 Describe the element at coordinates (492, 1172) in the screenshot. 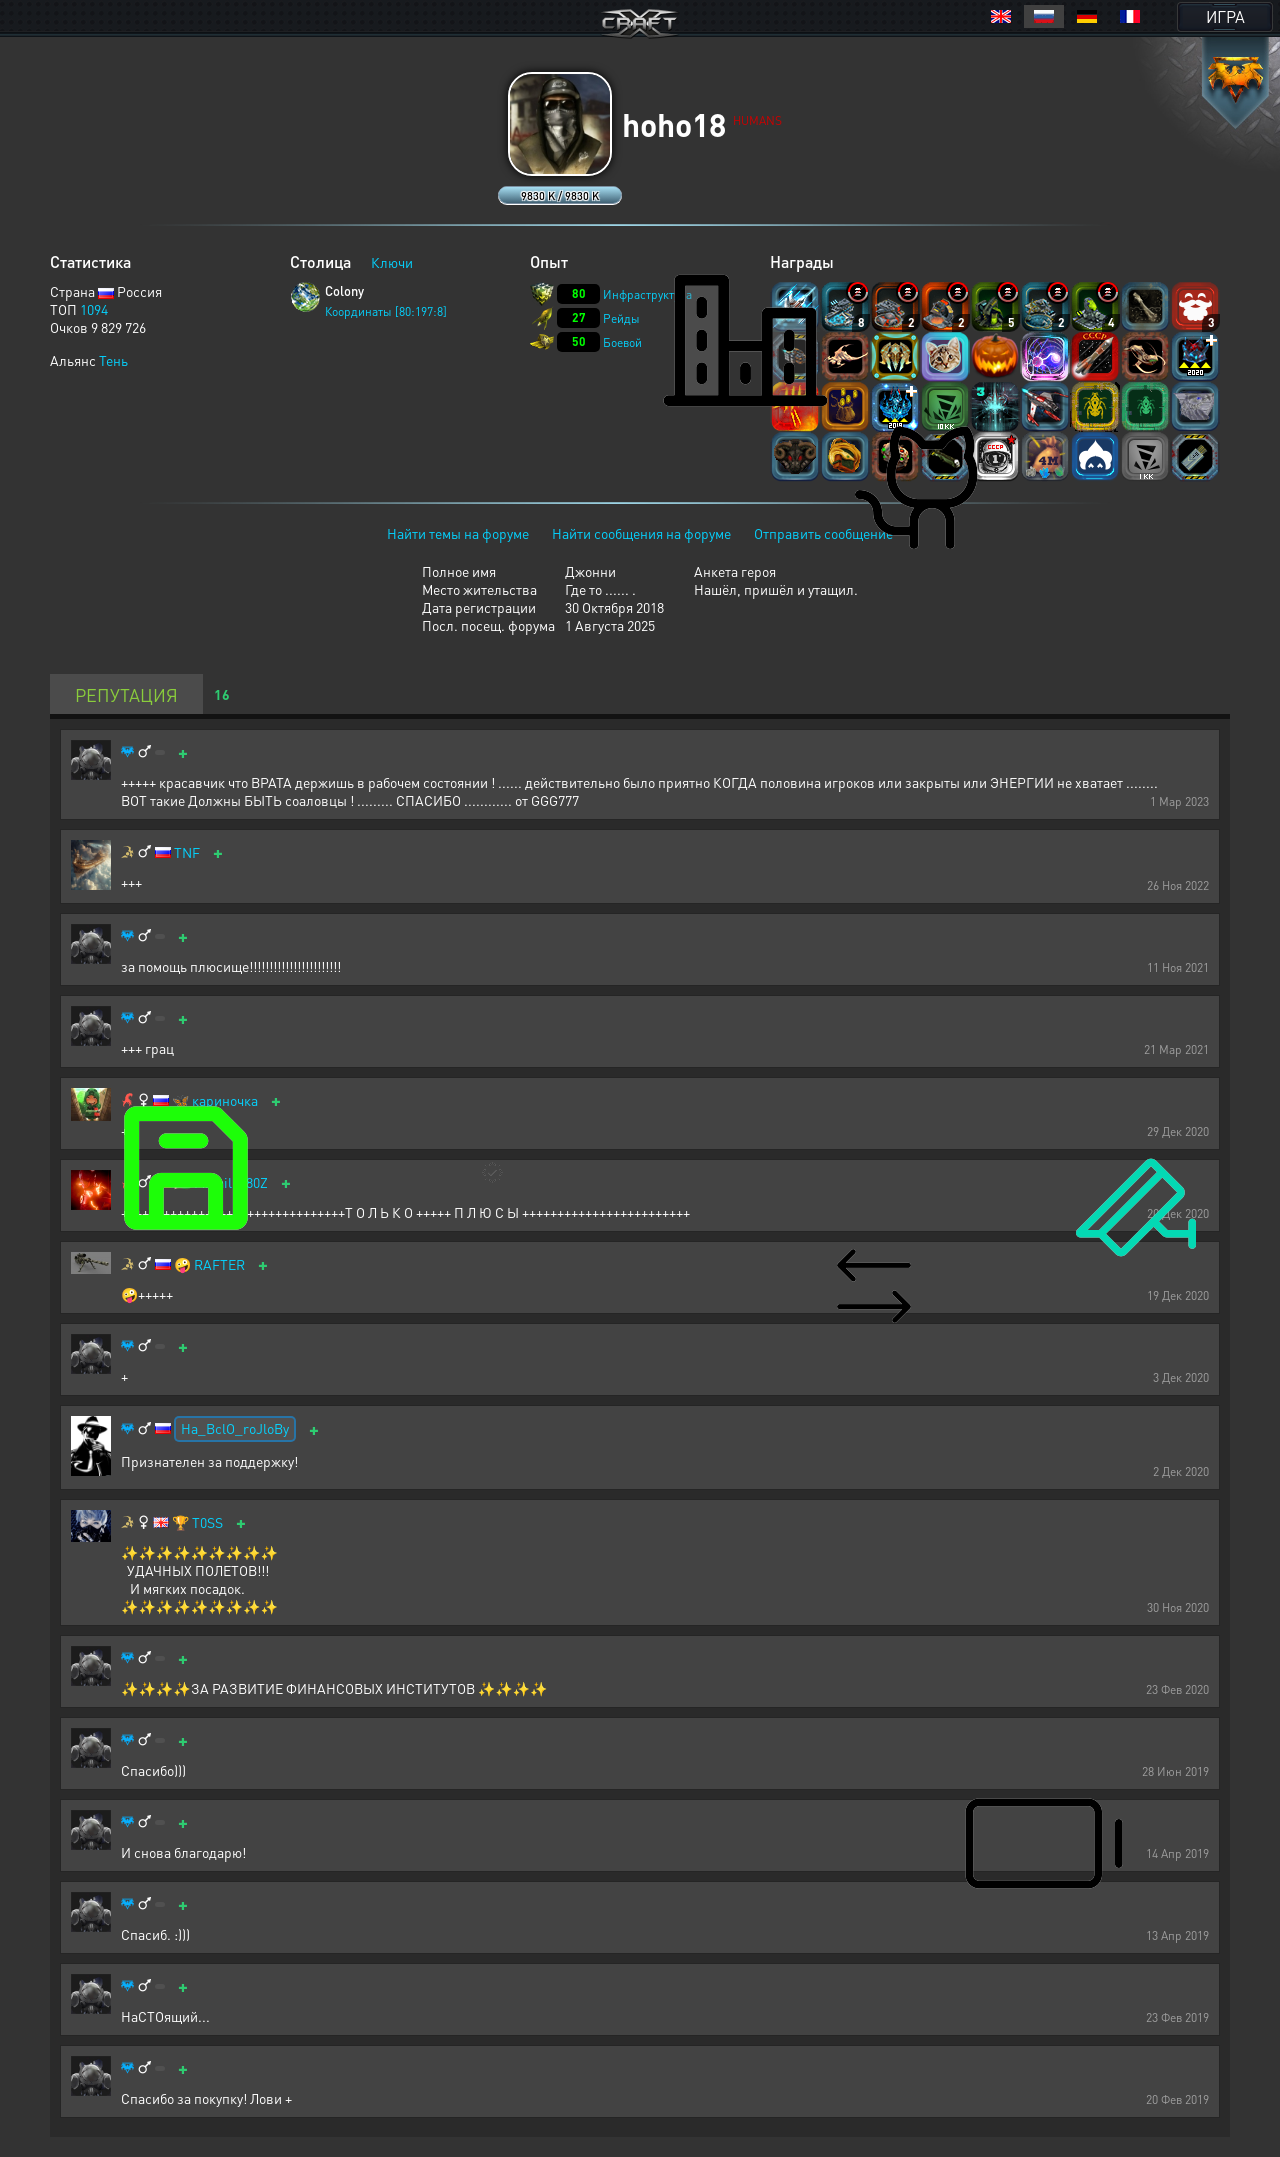

I see `indicates verified or authenticated status` at that location.